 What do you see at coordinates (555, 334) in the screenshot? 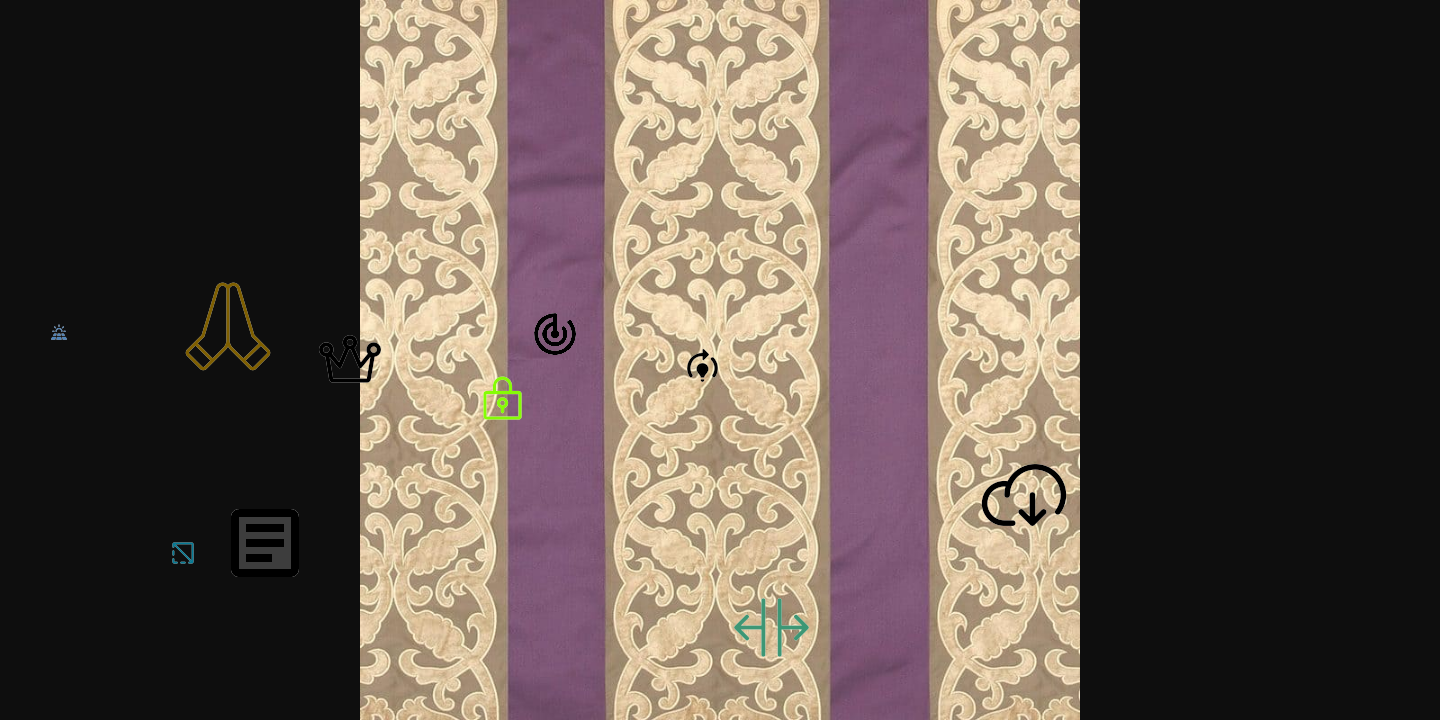
I see `track changes or revisions in a document` at bounding box center [555, 334].